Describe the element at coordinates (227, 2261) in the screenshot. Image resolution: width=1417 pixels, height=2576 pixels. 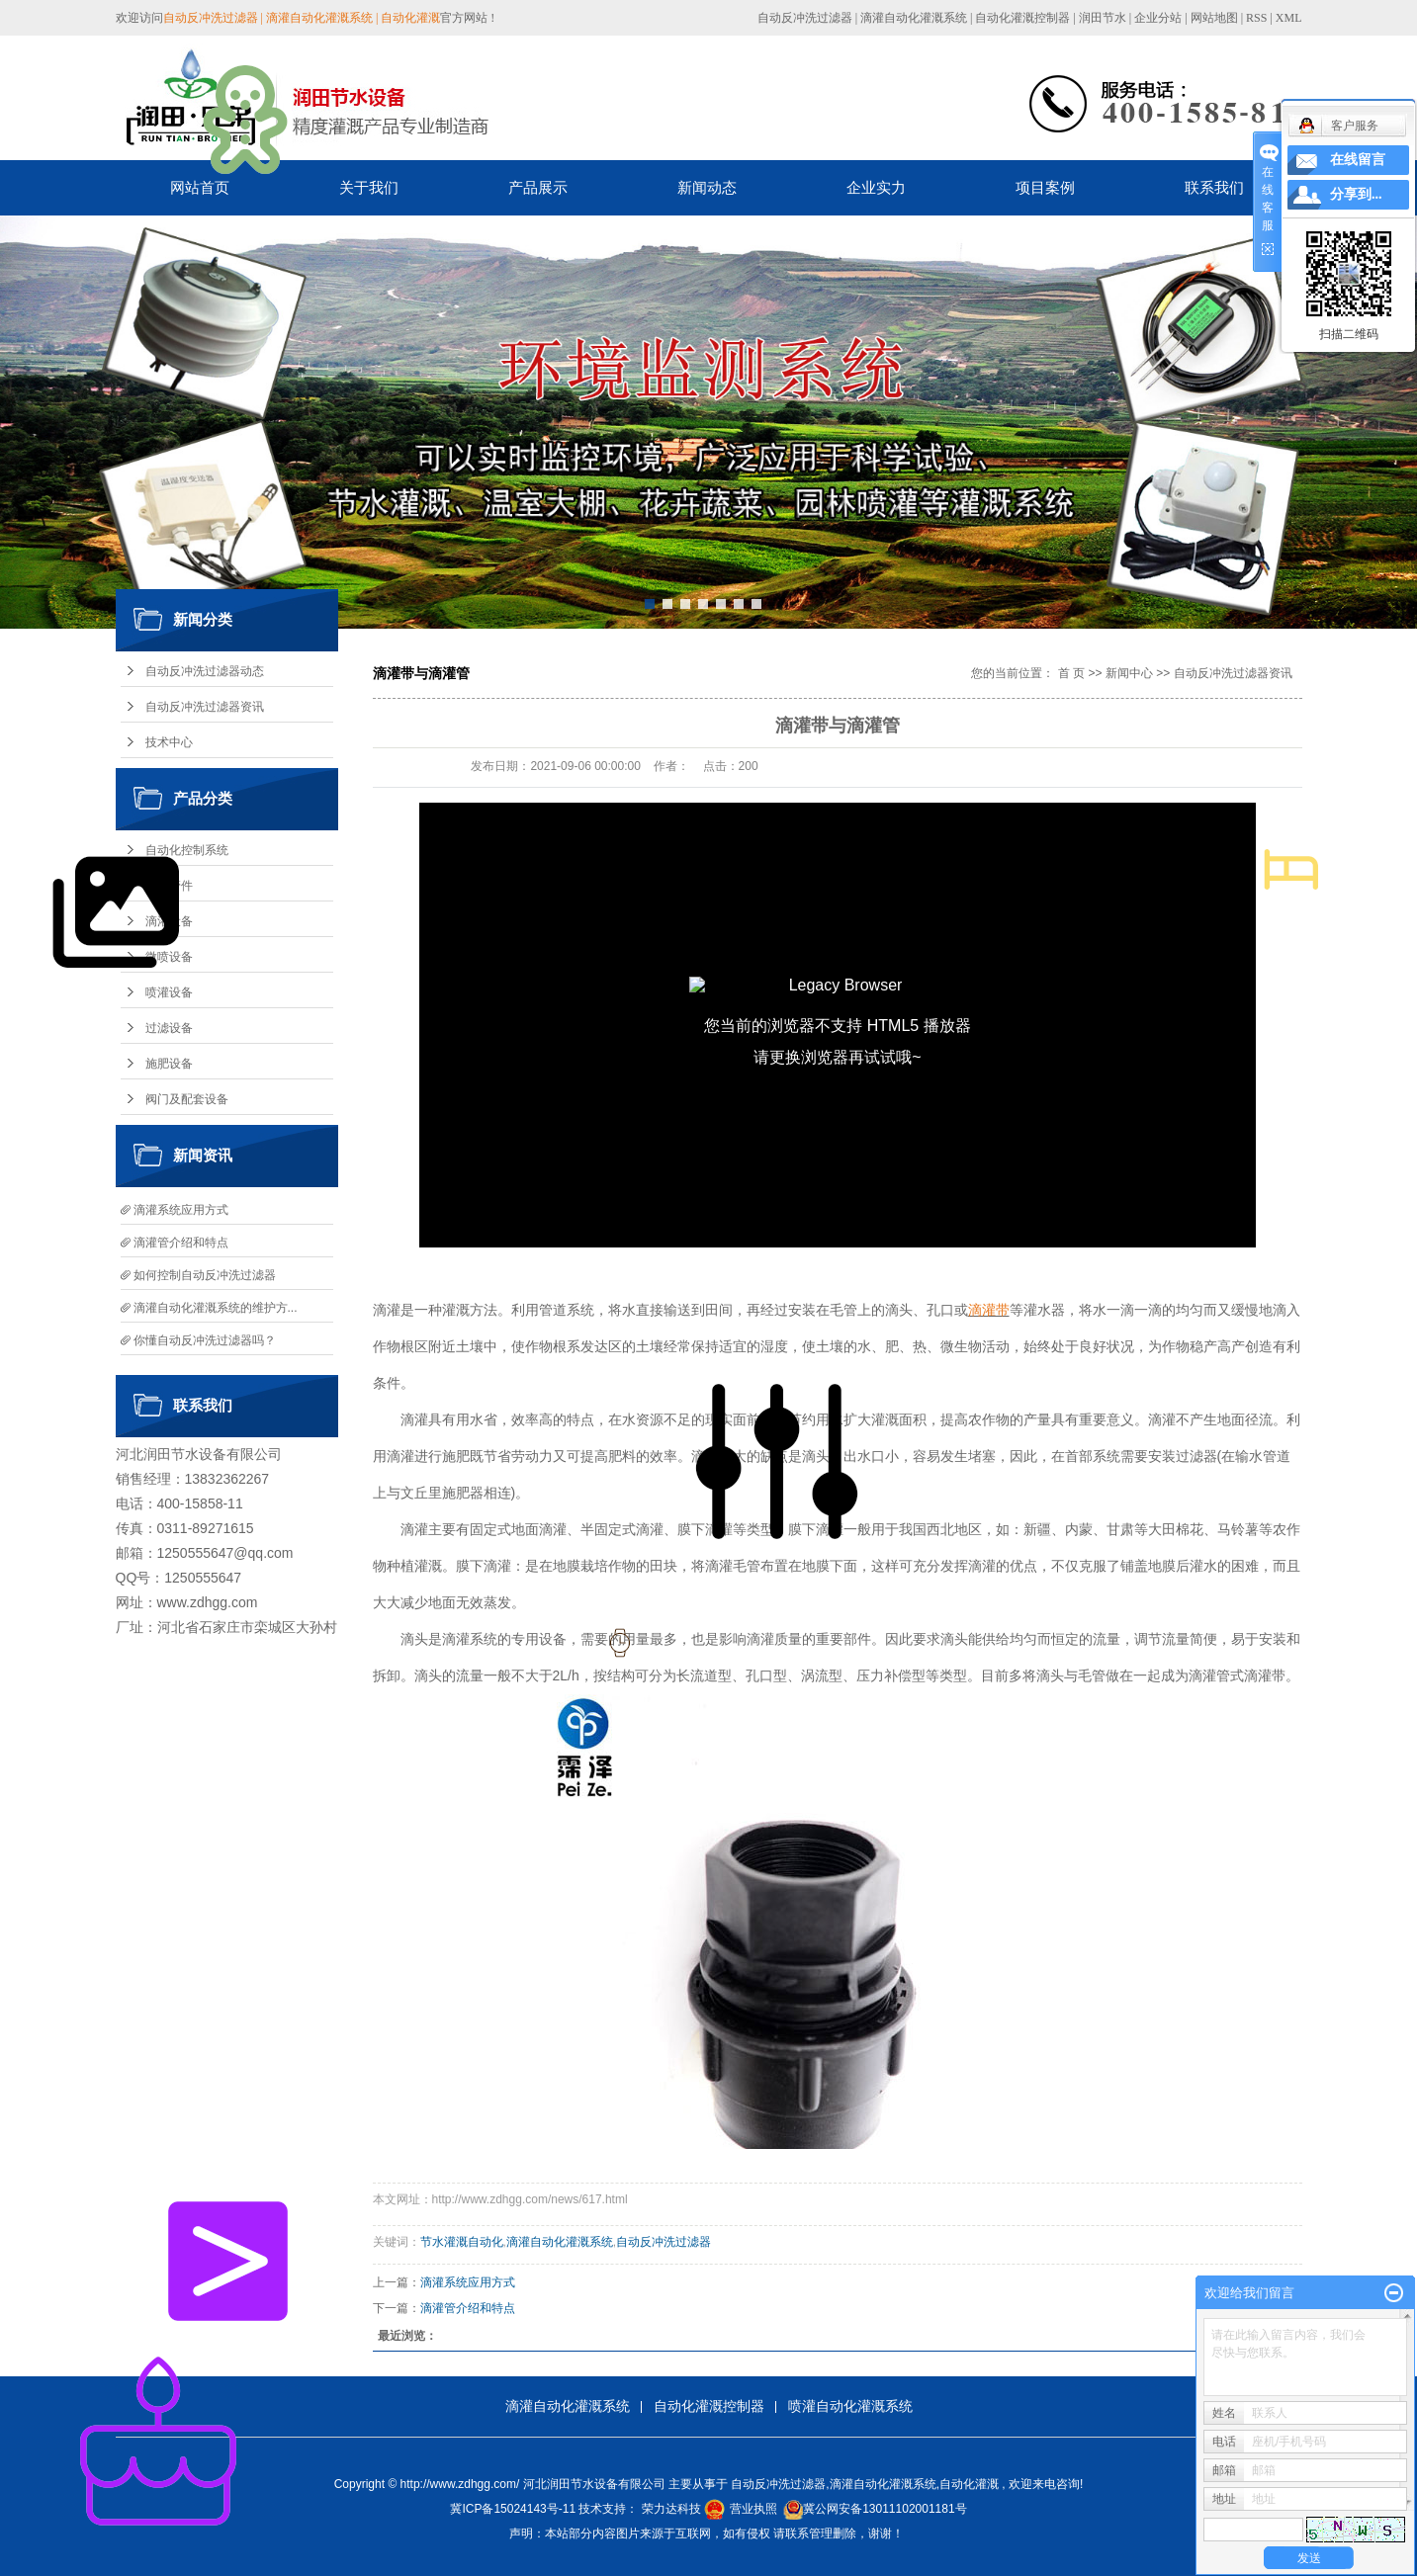
I see `navigate to next item or page` at that location.